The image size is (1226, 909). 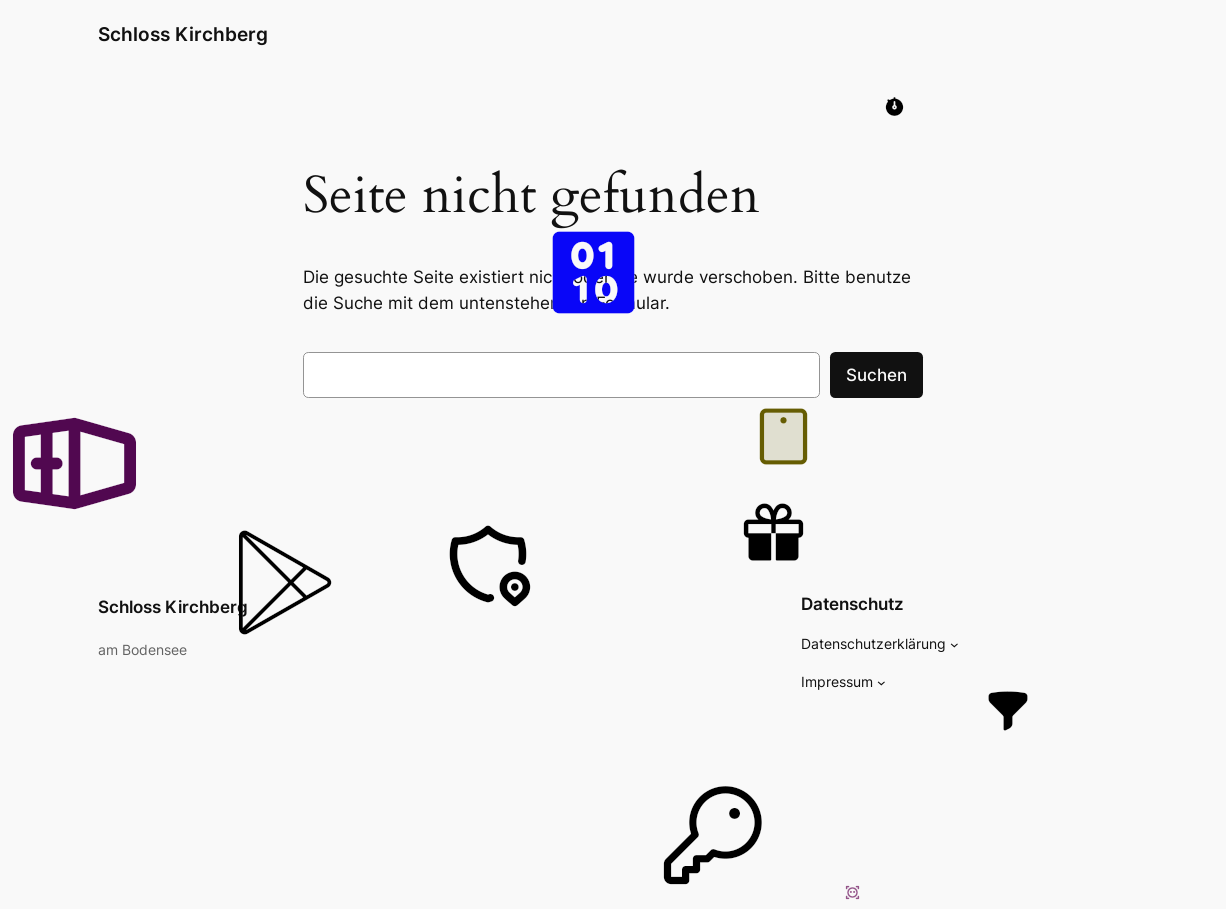 I want to click on set a secure location or safe zone, so click(x=488, y=564).